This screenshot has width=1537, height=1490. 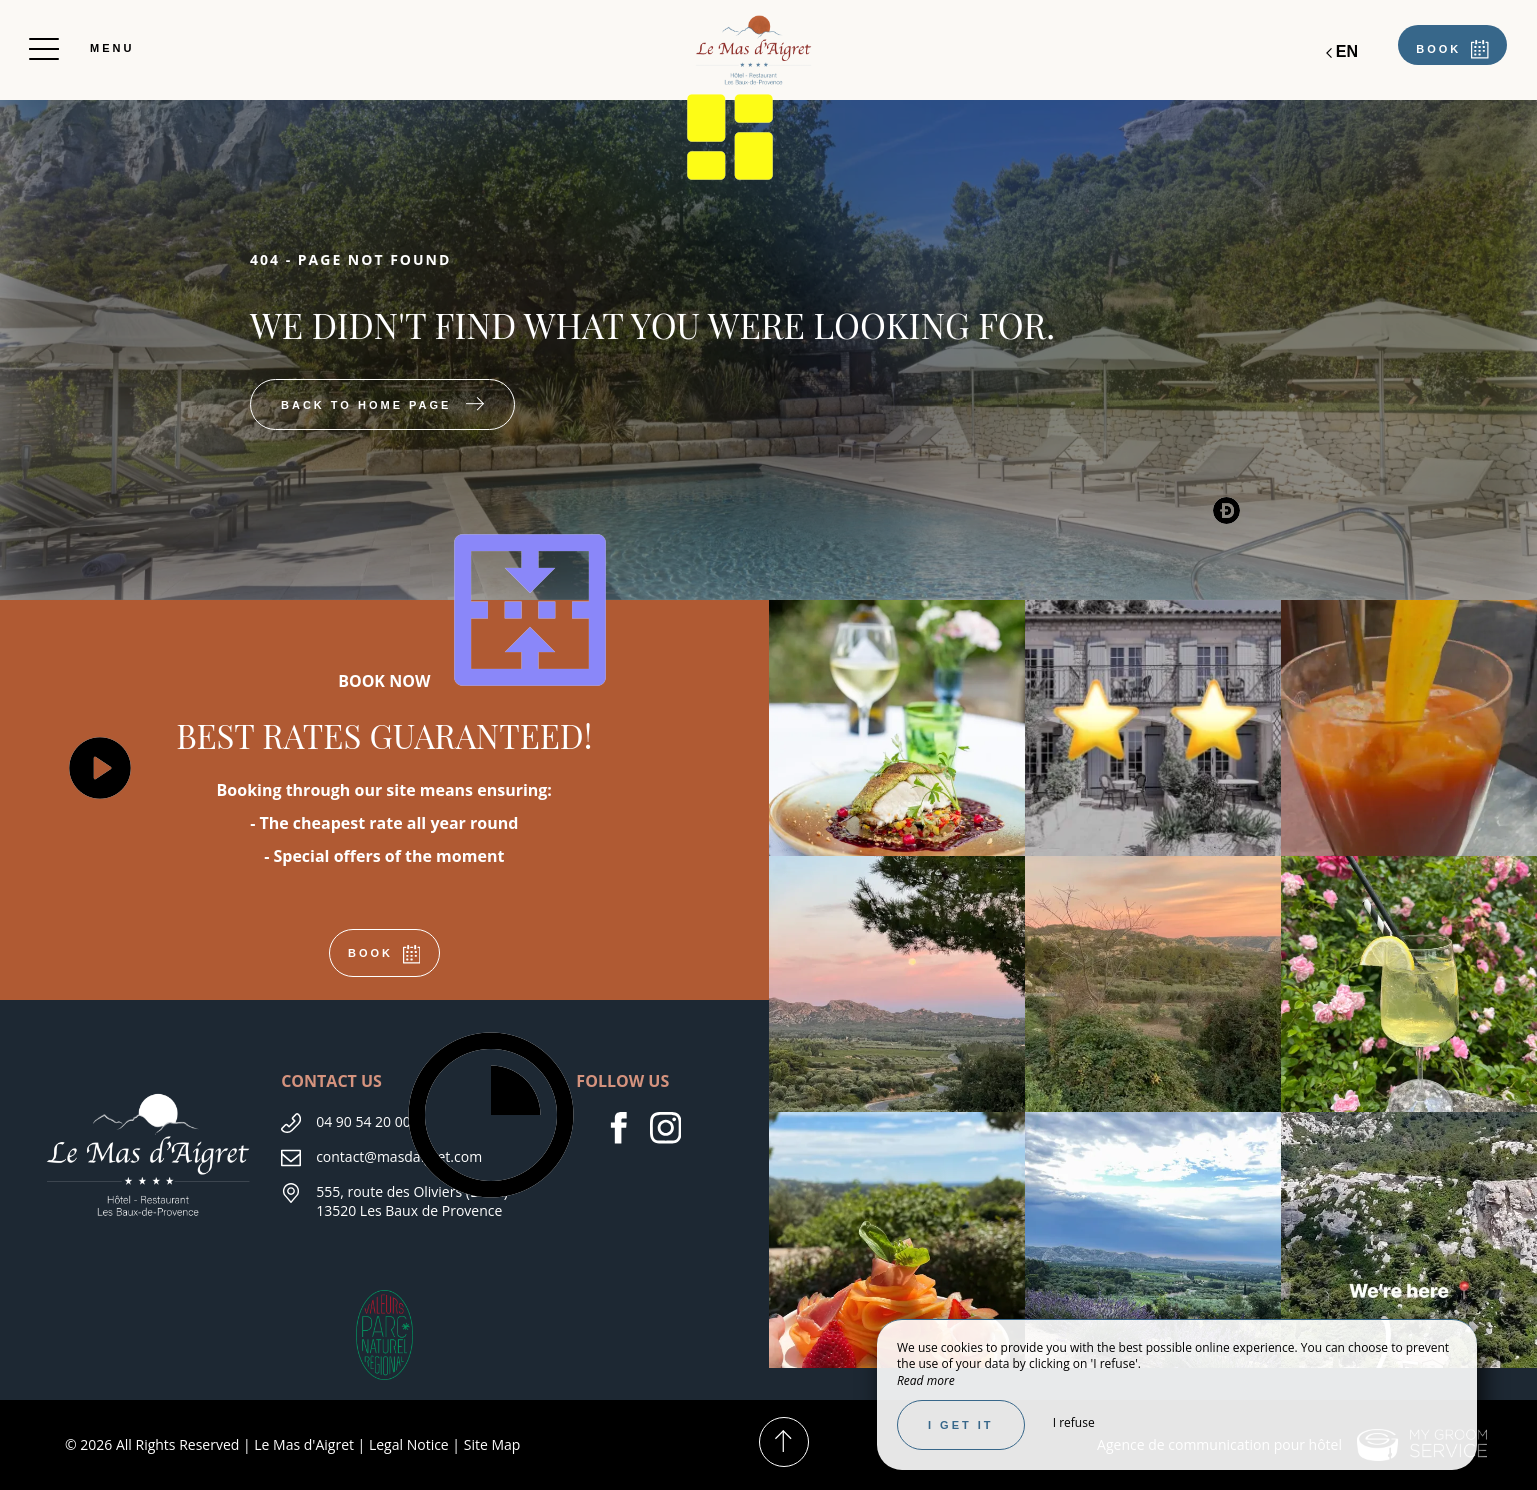 I want to click on view dogecoin wallet or balance, so click(x=1226, y=510).